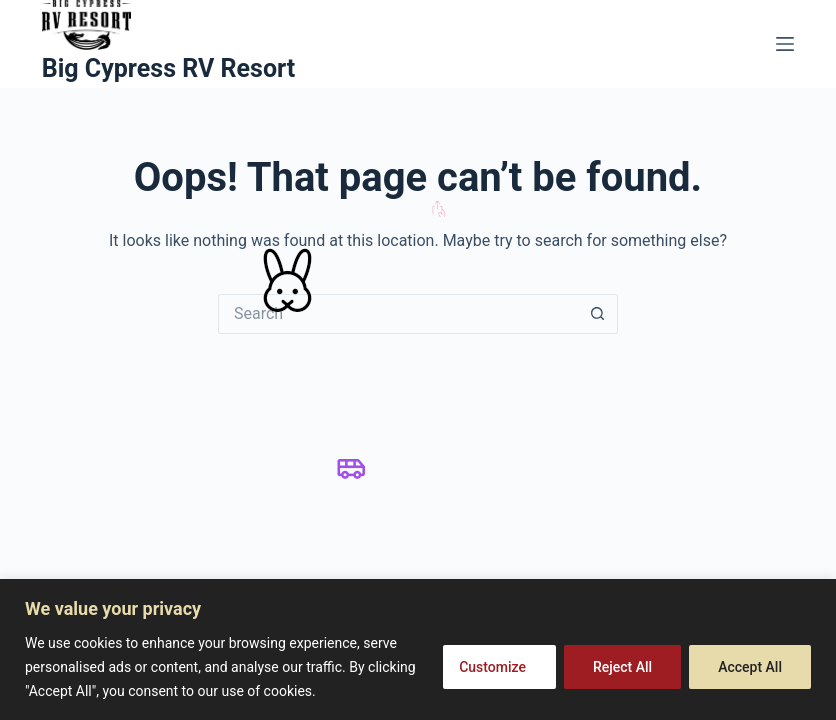 The image size is (836, 720). Describe the element at coordinates (287, 281) in the screenshot. I see `access pet or animal-related features` at that location.